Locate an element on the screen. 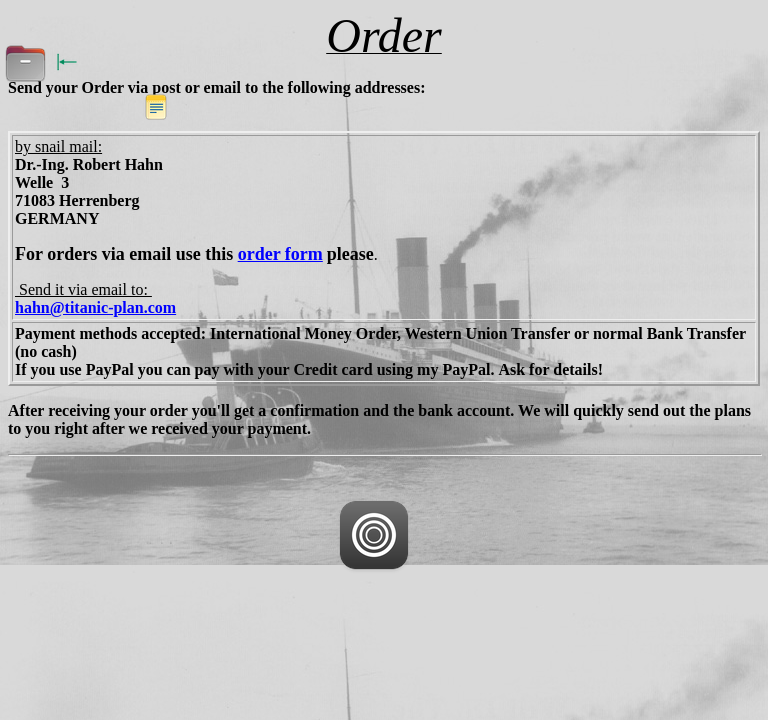 The height and width of the screenshot is (720, 768). go to the first item in a list or sequence is located at coordinates (67, 62).